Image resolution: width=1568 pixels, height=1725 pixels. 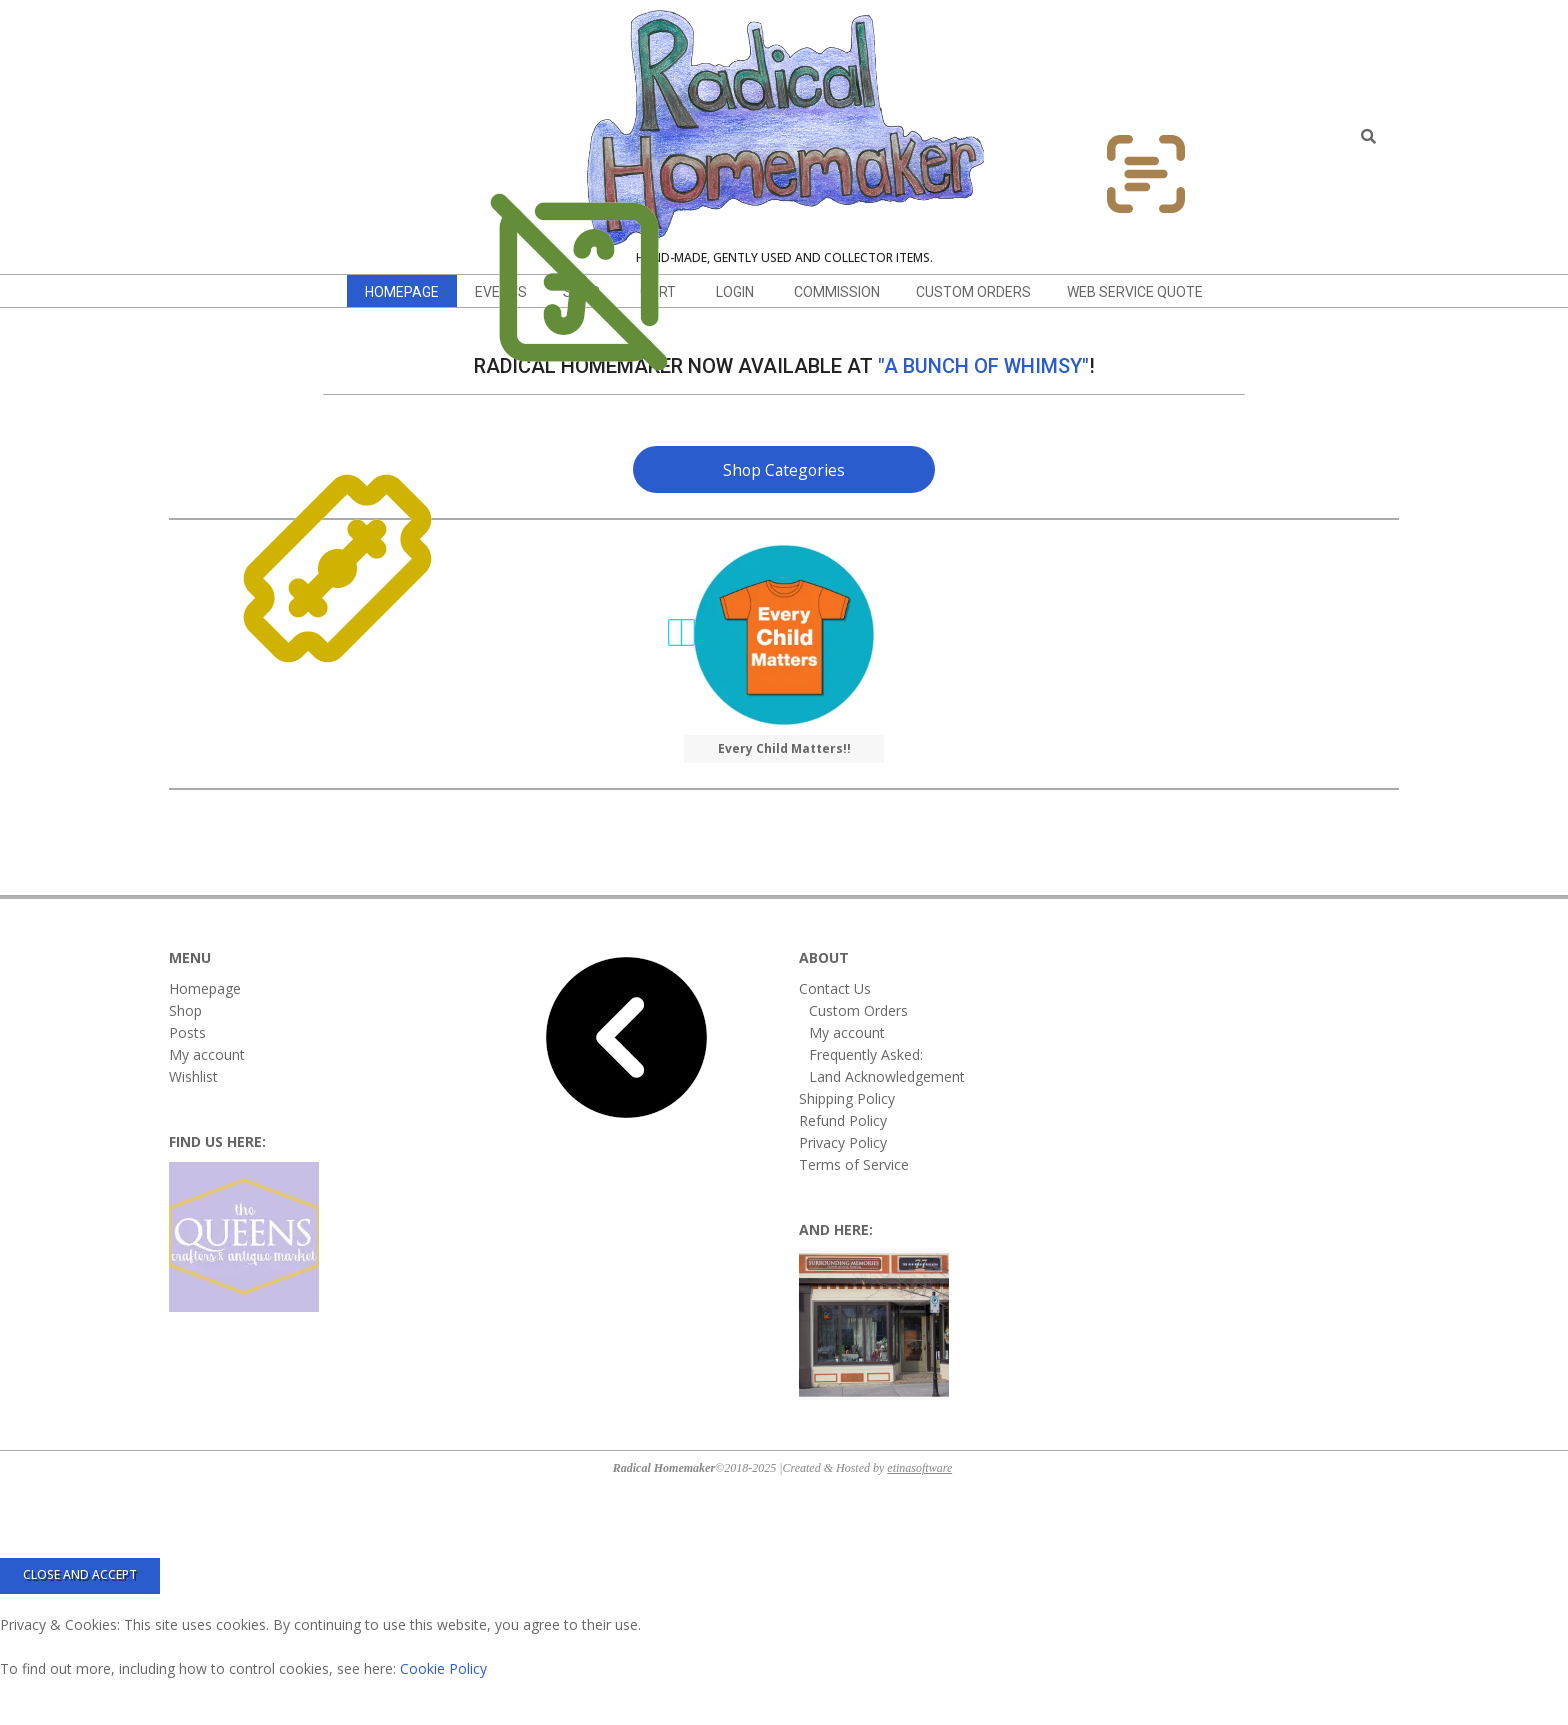 What do you see at coordinates (626, 1037) in the screenshot?
I see `go back to the previous screen` at bounding box center [626, 1037].